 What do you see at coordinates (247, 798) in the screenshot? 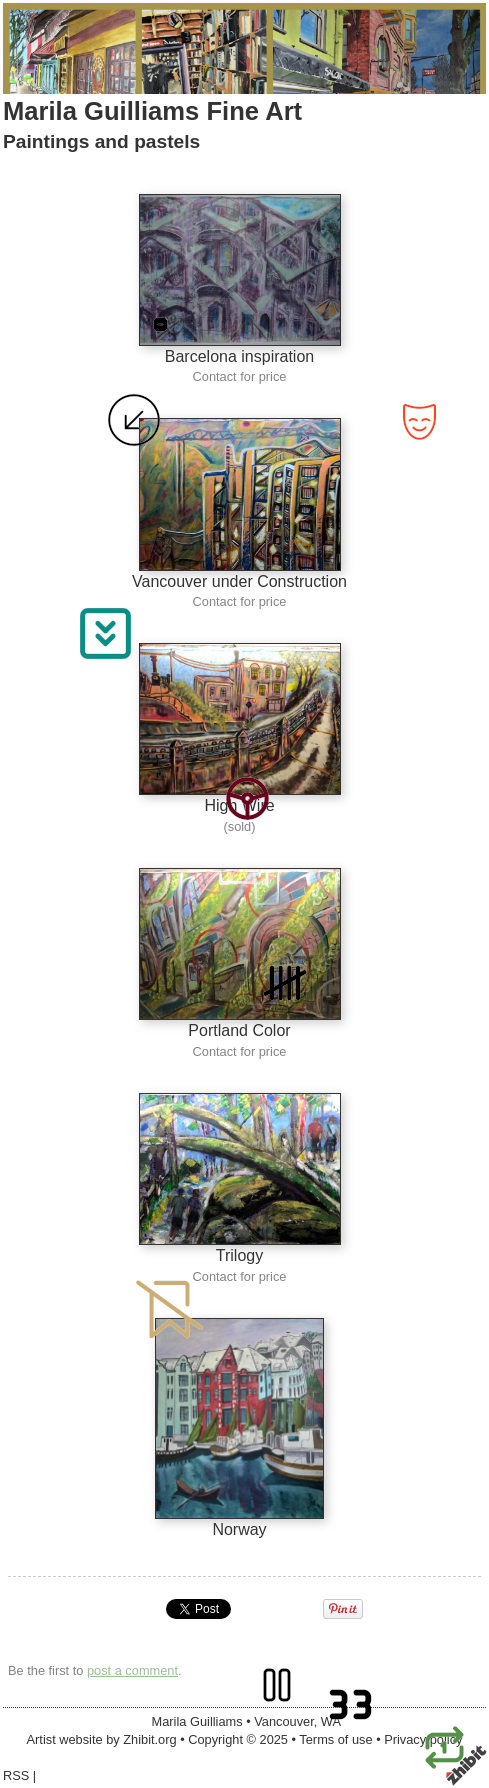
I see `access vehicle or driving controls` at bounding box center [247, 798].